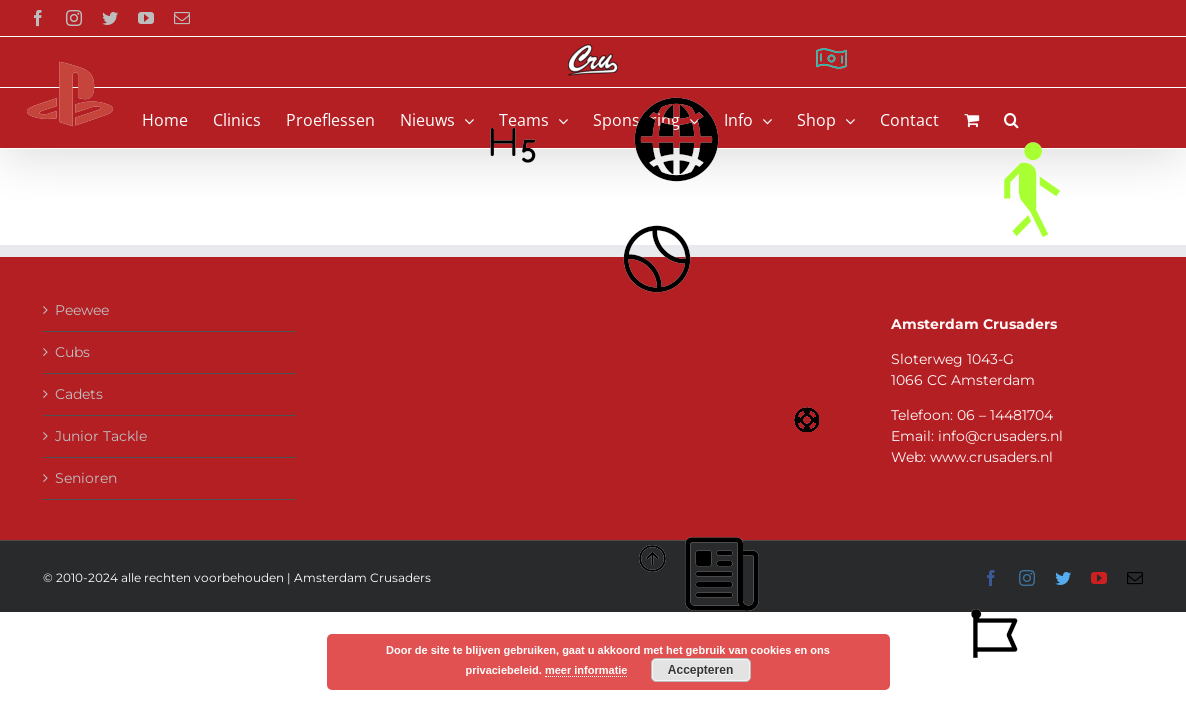 This screenshot has width=1186, height=720. Describe the element at coordinates (652, 558) in the screenshot. I see `scroll to top of page` at that location.